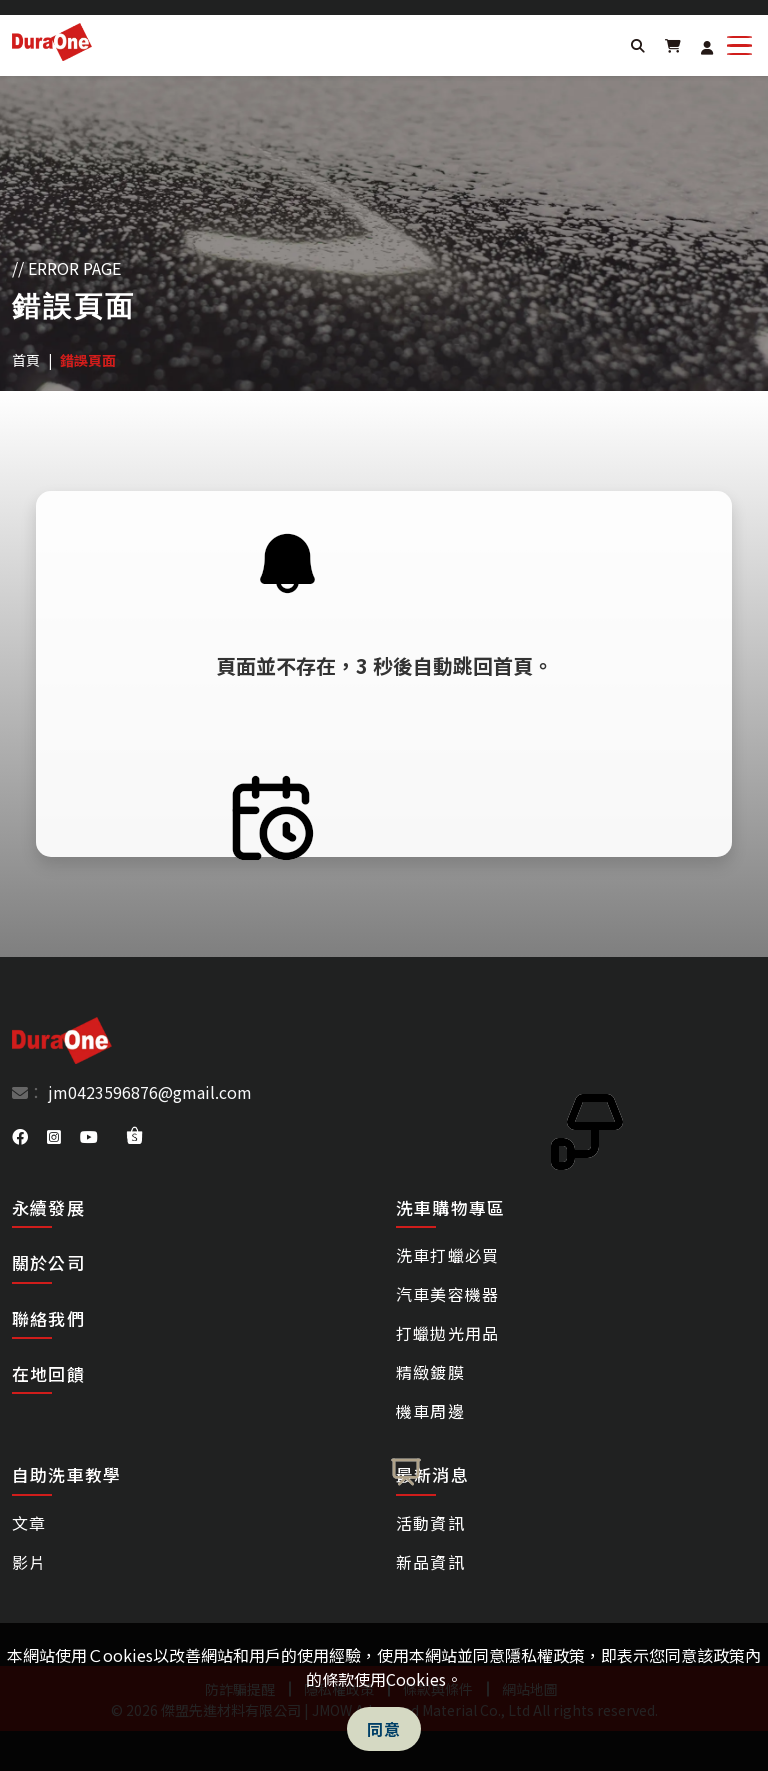 This screenshot has width=768, height=1771. Describe the element at coordinates (287, 563) in the screenshot. I see `view notifications` at that location.